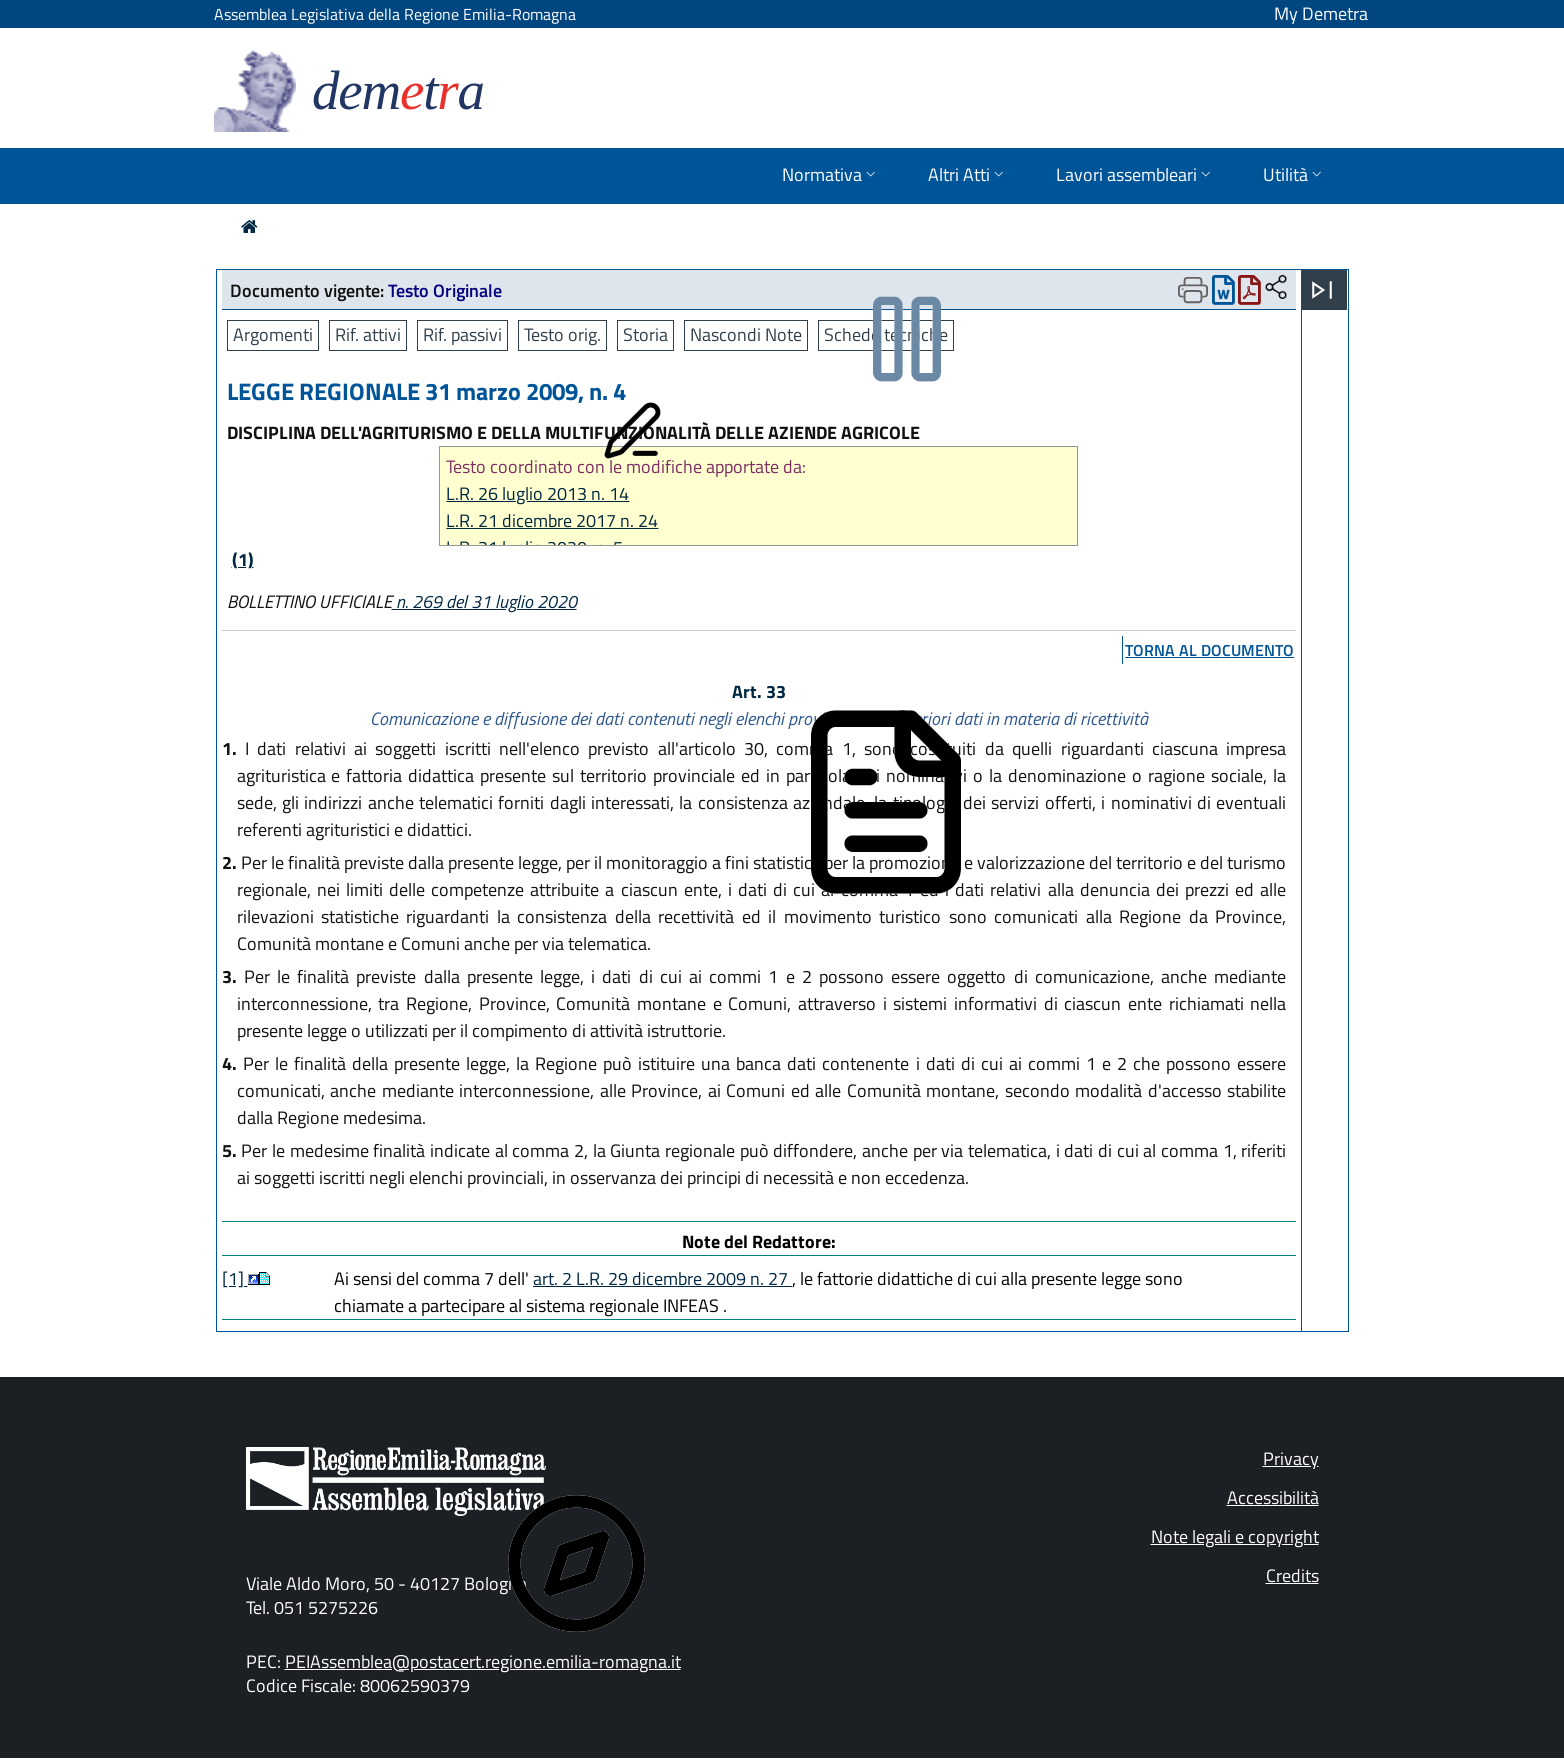  I want to click on edit text or content, so click(632, 430).